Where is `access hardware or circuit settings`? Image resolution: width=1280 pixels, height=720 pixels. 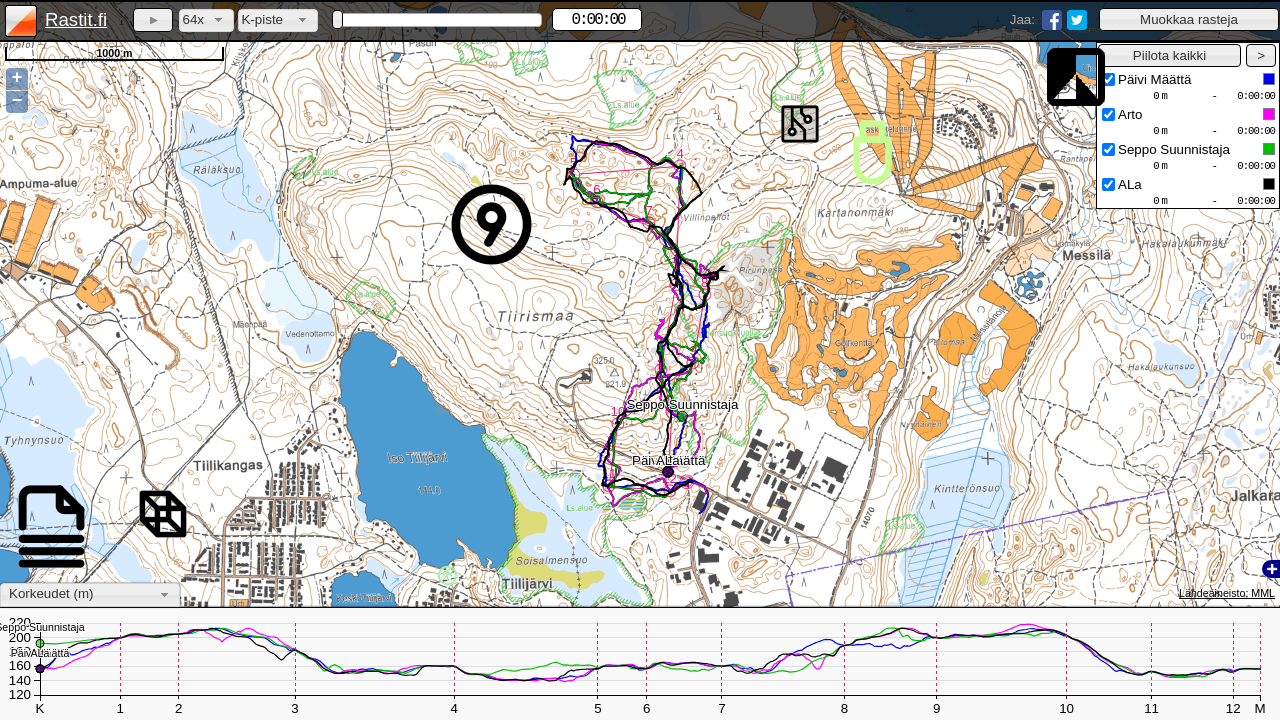 access hardware or circuit settings is located at coordinates (800, 124).